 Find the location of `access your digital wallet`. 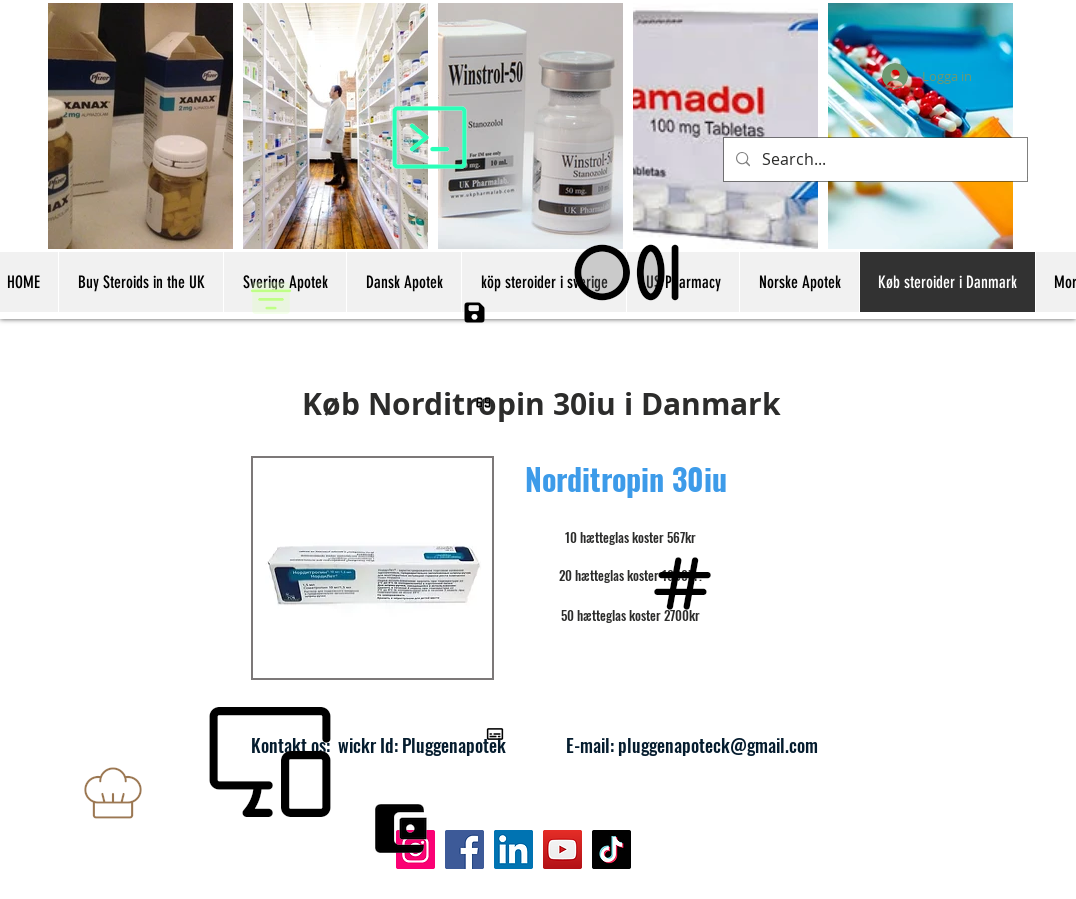

access your digital wallet is located at coordinates (399, 828).